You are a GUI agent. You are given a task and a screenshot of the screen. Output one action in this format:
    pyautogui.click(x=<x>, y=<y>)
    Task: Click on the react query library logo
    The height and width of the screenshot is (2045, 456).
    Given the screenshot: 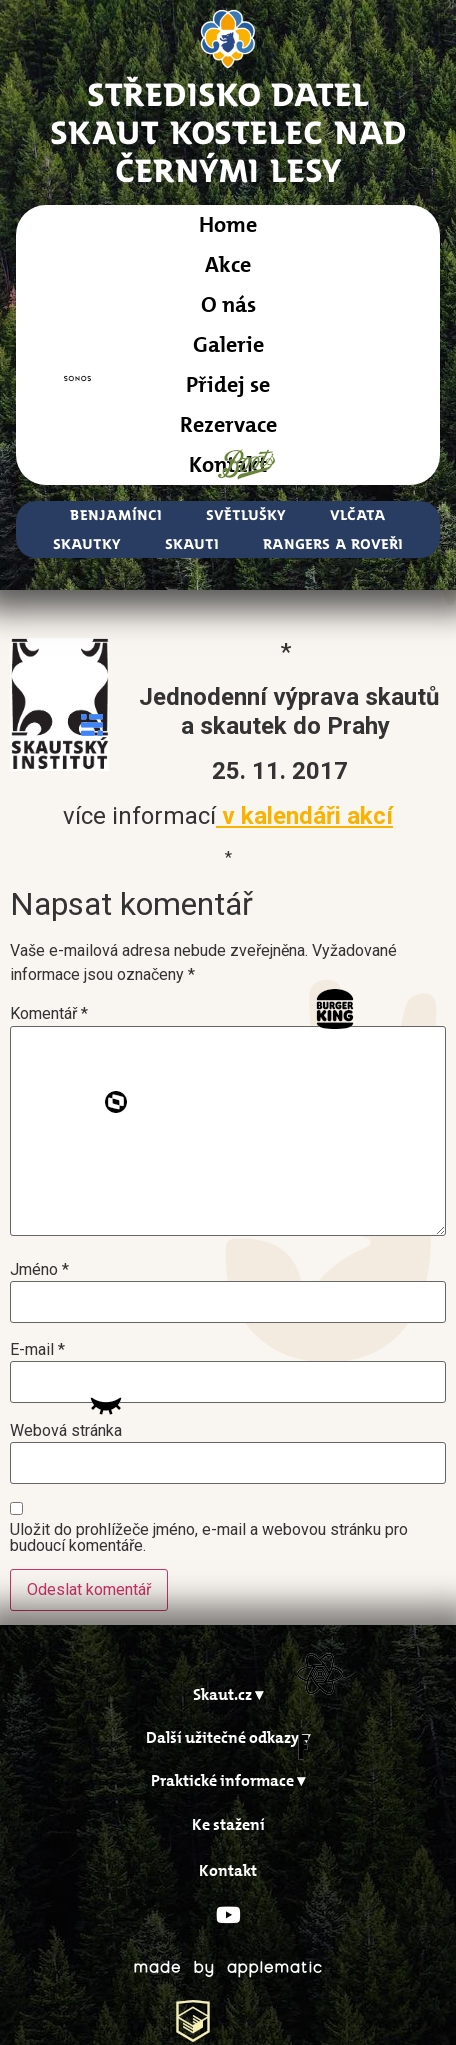 What is the action you would take?
    pyautogui.click(x=320, y=1674)
    